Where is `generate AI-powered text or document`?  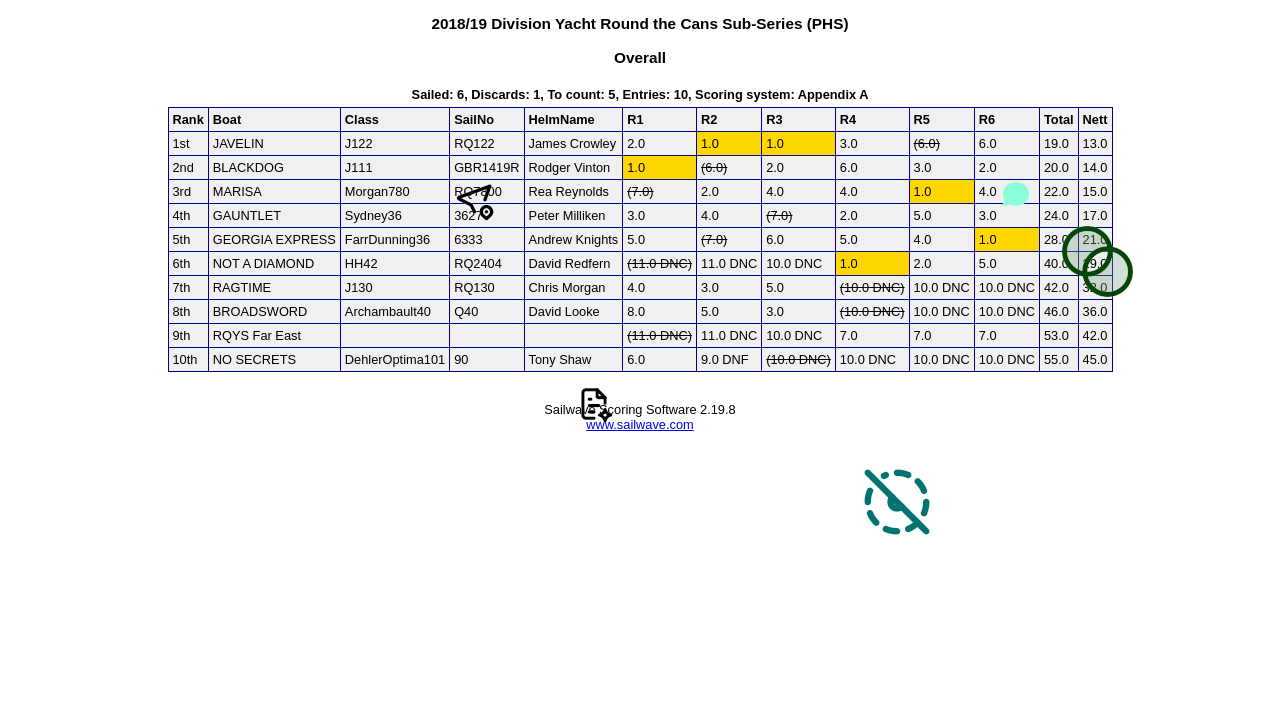 generate AI-powered text or document is located at coordinates (594, 404).